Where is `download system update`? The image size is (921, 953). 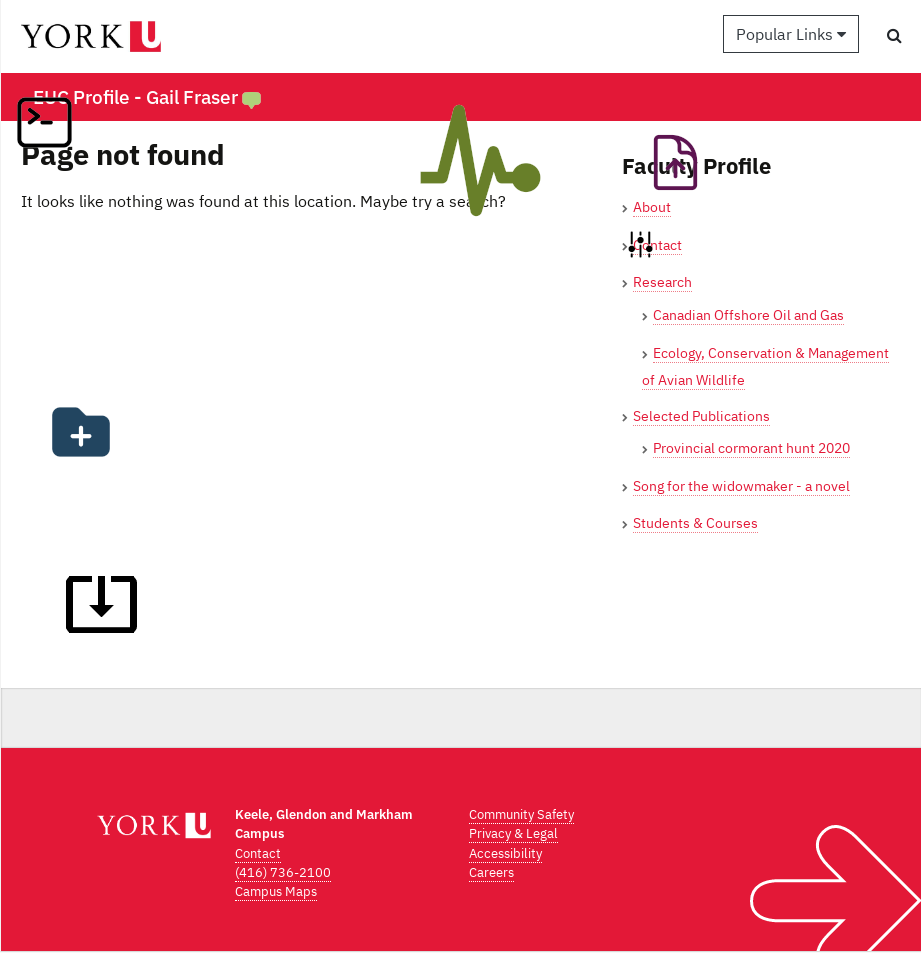 download system update is located at coordinates (101, 604).